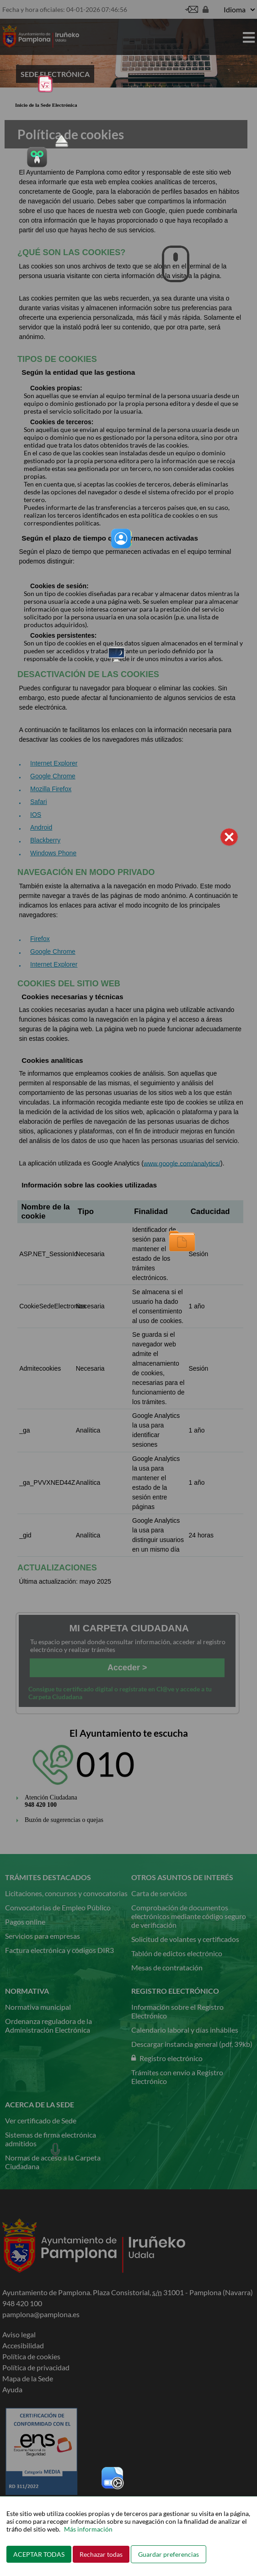 The image size is (257, 2576). I want to click on open system profiler application, so click(112, 2478).